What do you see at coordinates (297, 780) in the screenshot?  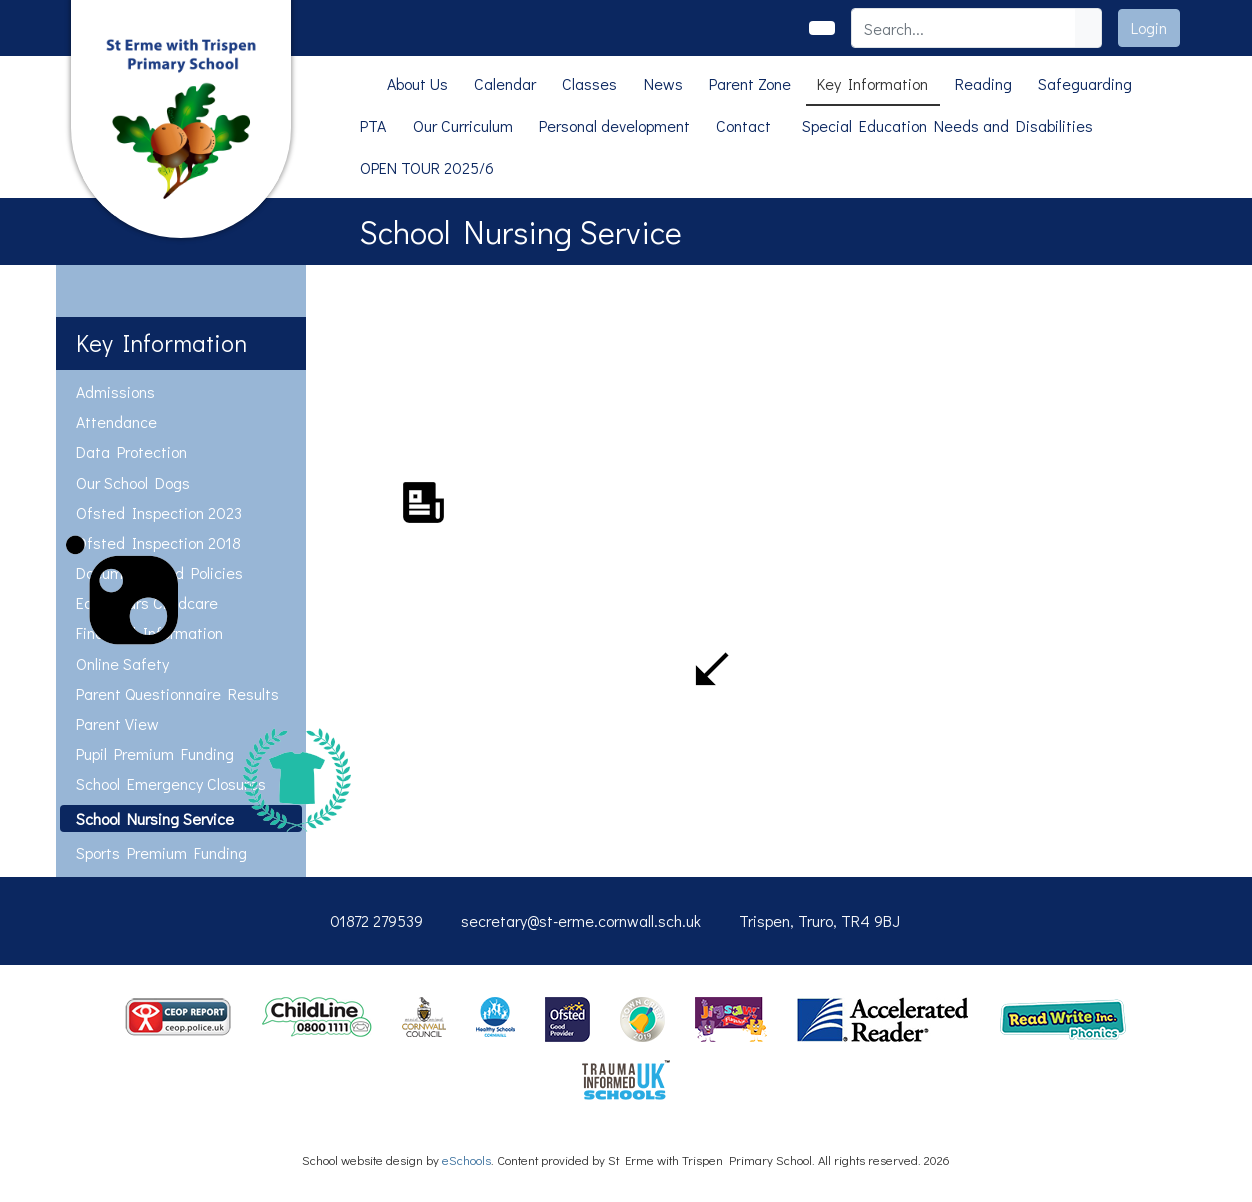 I see `visit teepublic store or website` at bounding box center [297, 780].